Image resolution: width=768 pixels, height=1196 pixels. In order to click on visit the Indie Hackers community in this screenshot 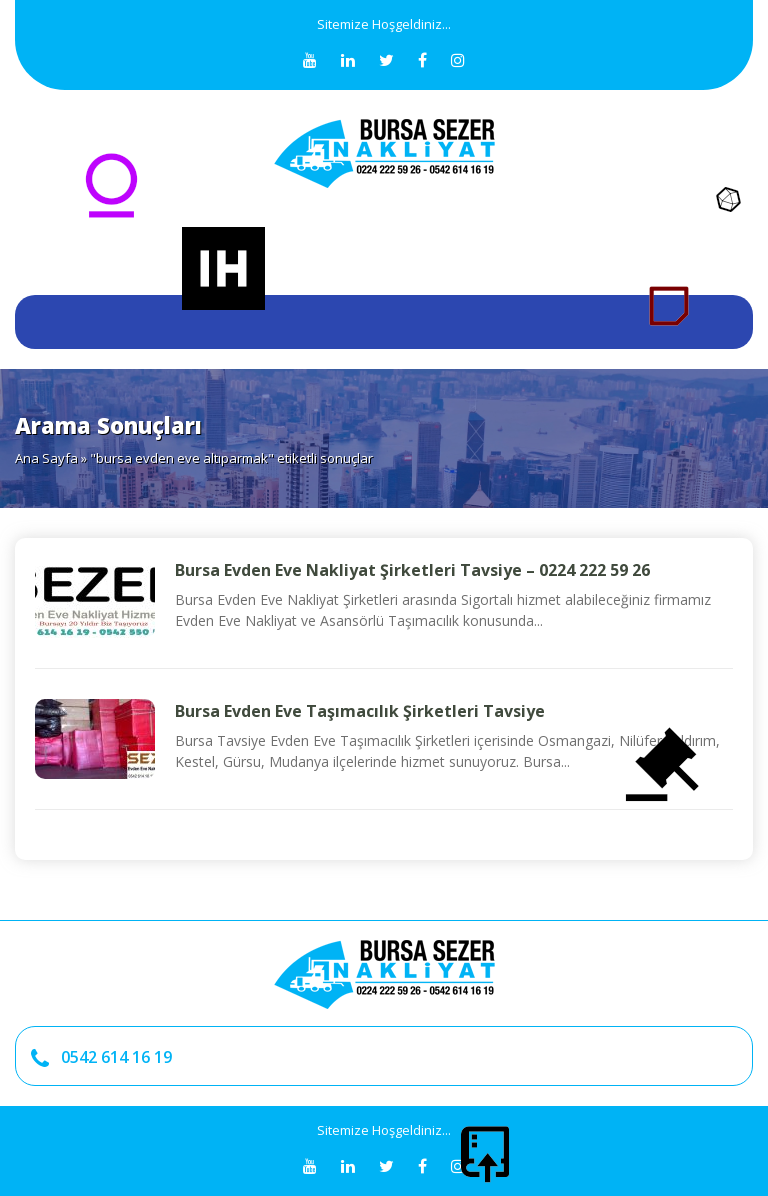, I will do `click(223, 268)`.